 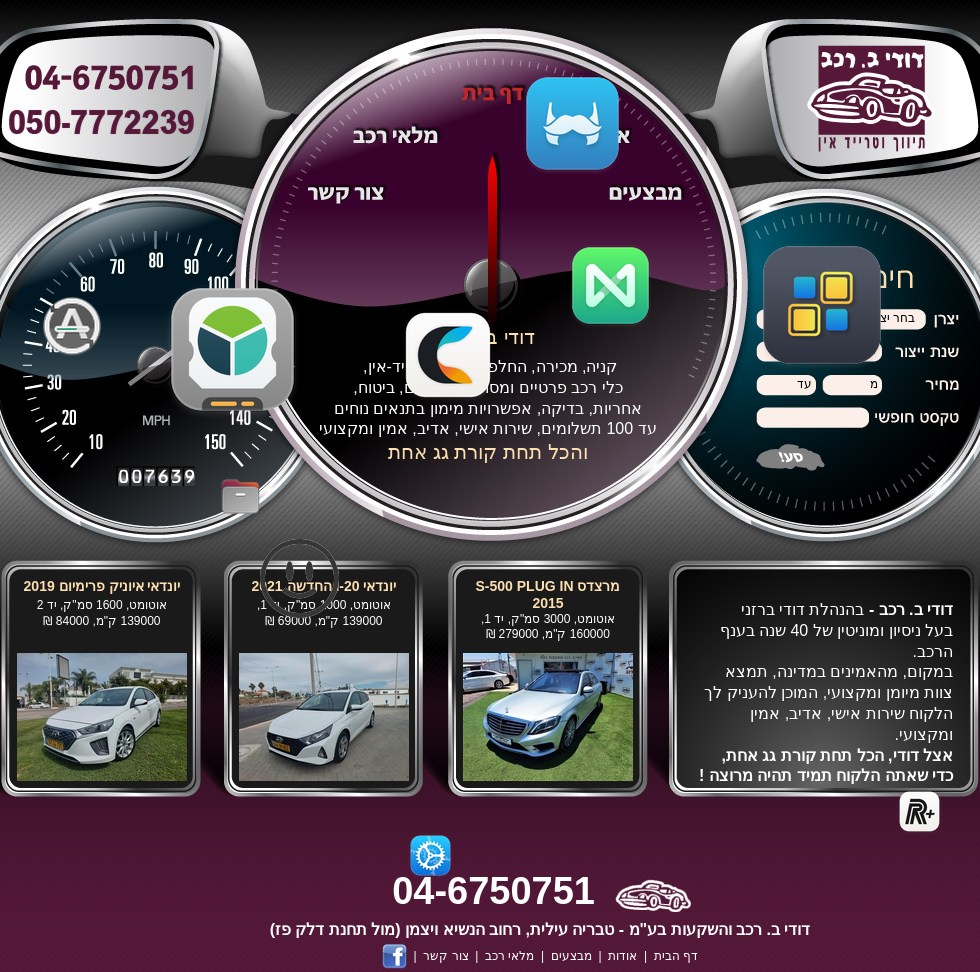 I want to click on open the software updater application, so click(x=72, y=326).